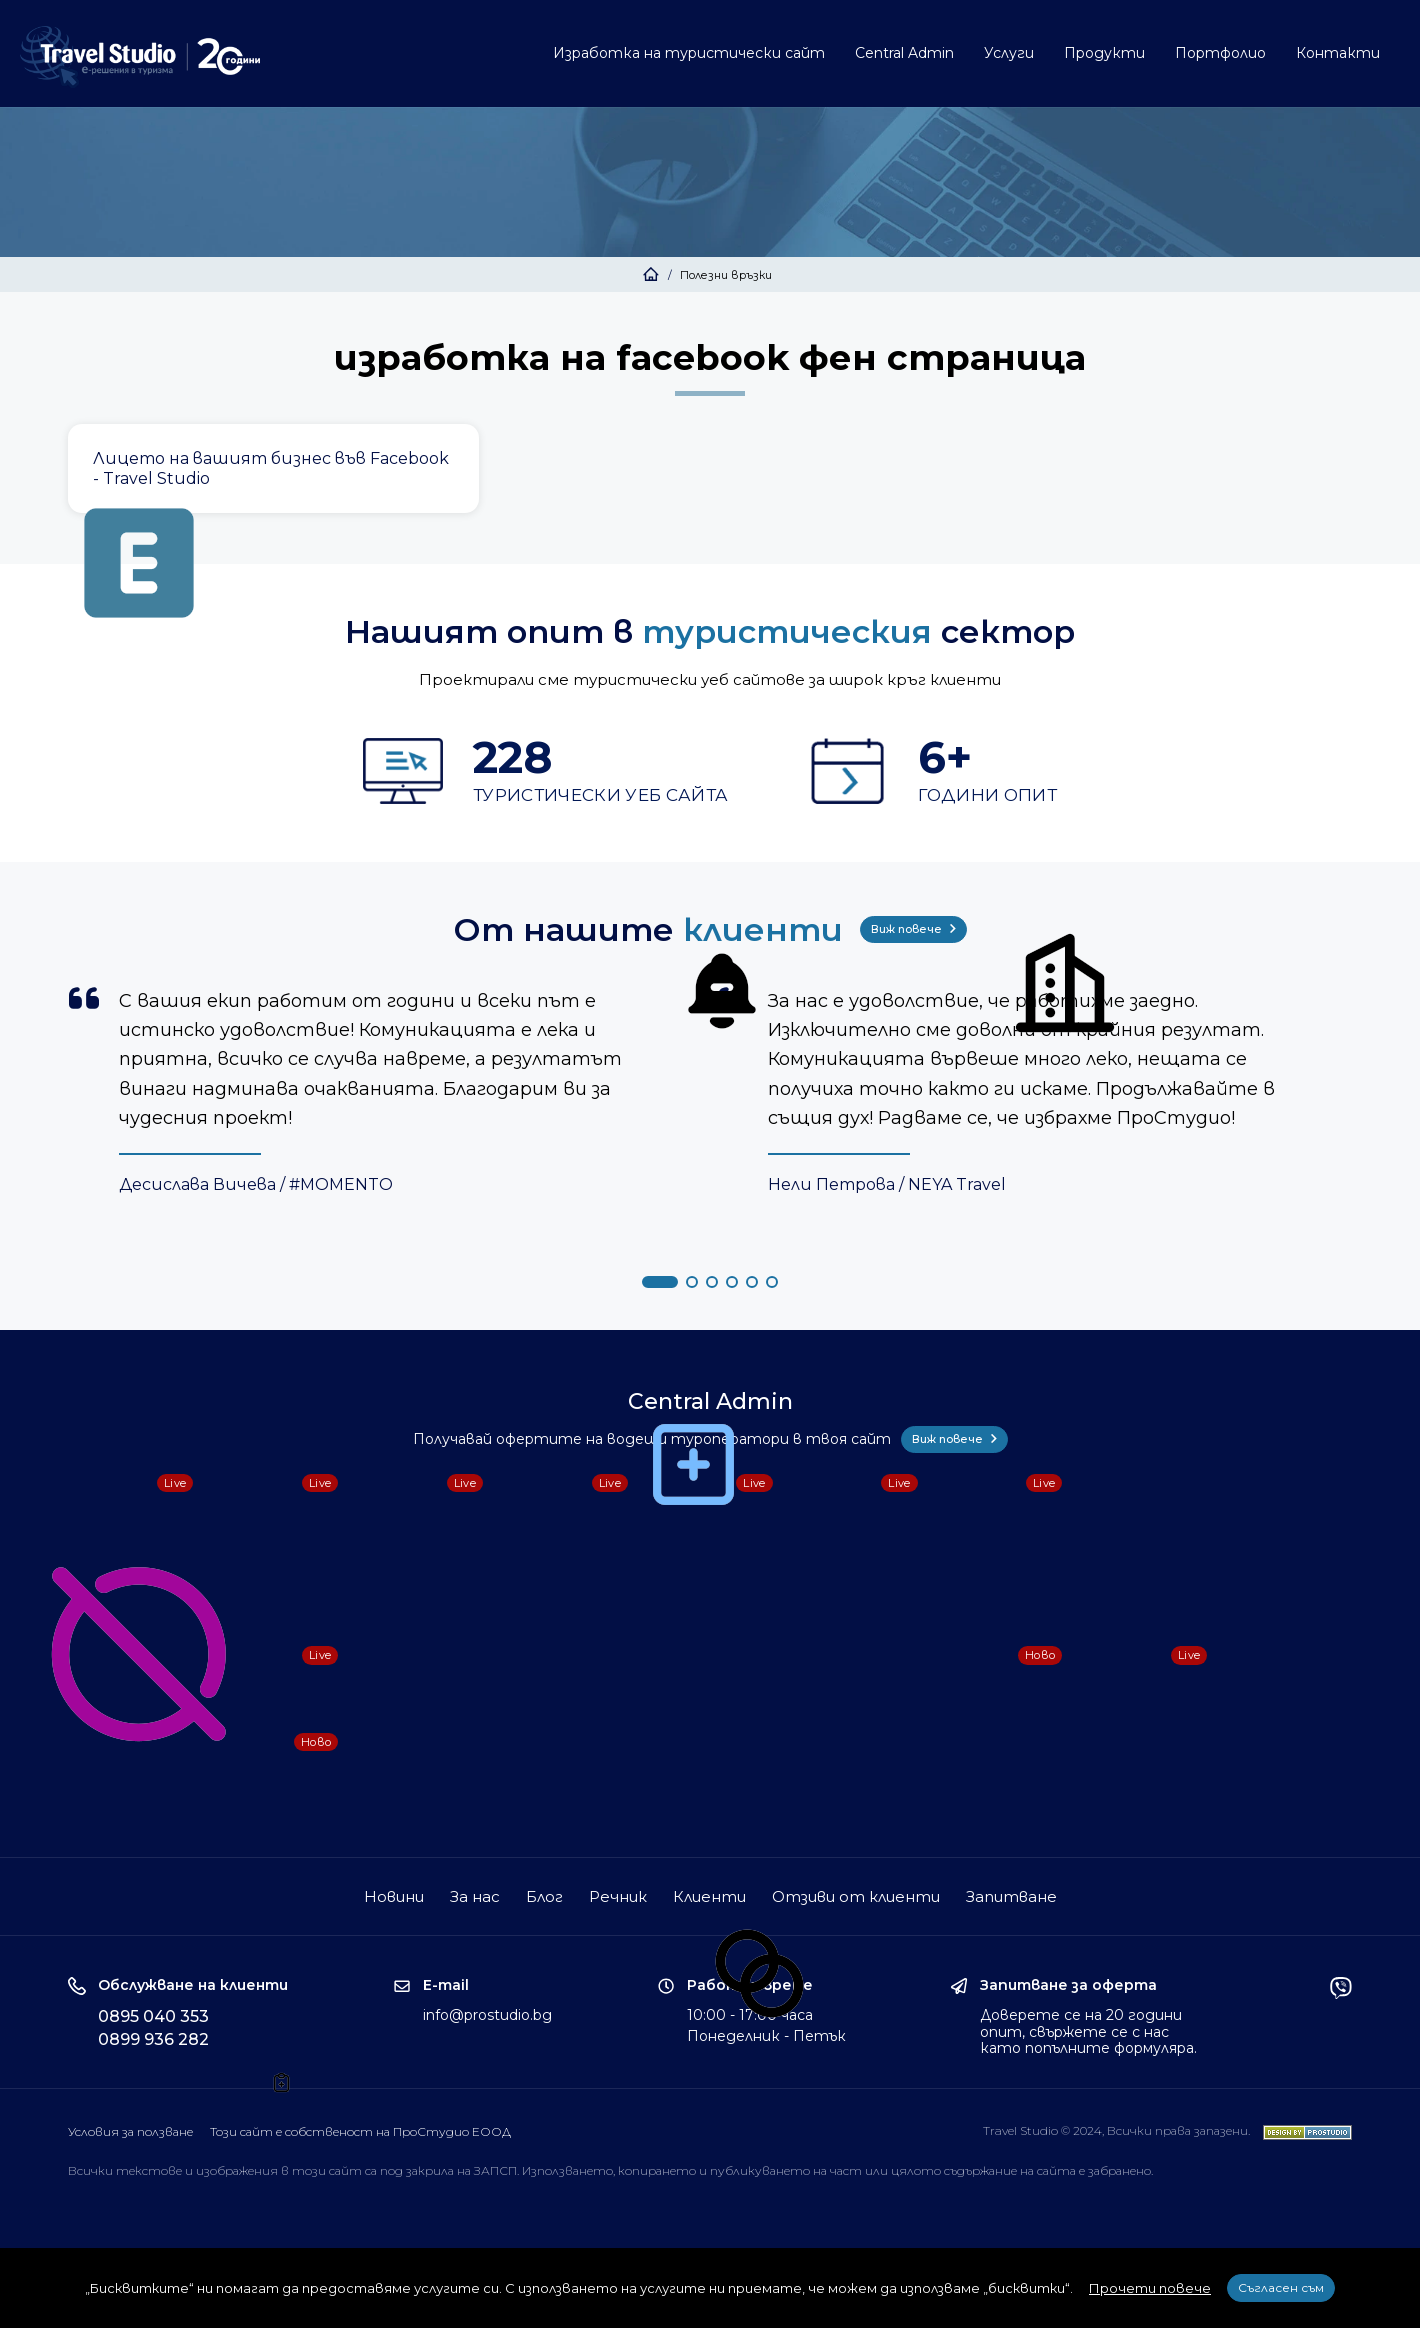 Image resolution: width=1420 pixels, height=2328 pixels. I want to click on remove a notification or alert, so click(722, 991).